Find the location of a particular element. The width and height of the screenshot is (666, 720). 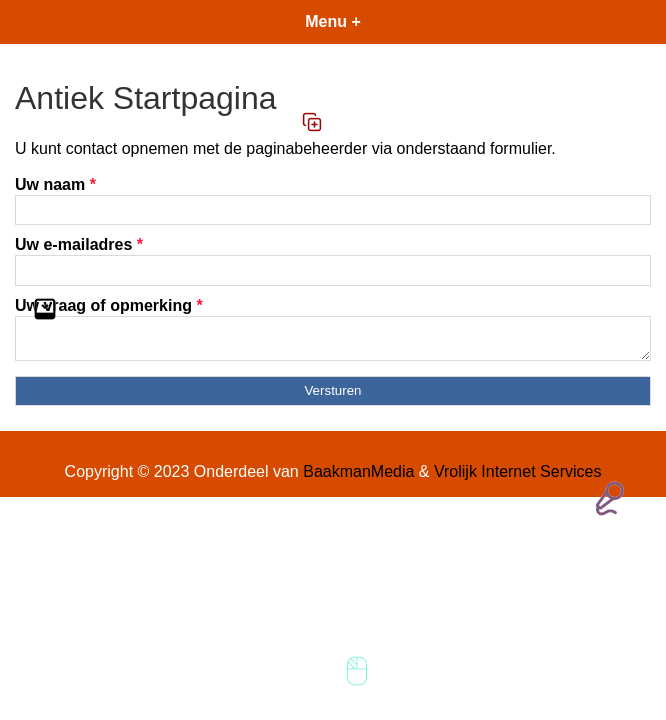

duplicate and add a new item is located at coordinates (312, 122).